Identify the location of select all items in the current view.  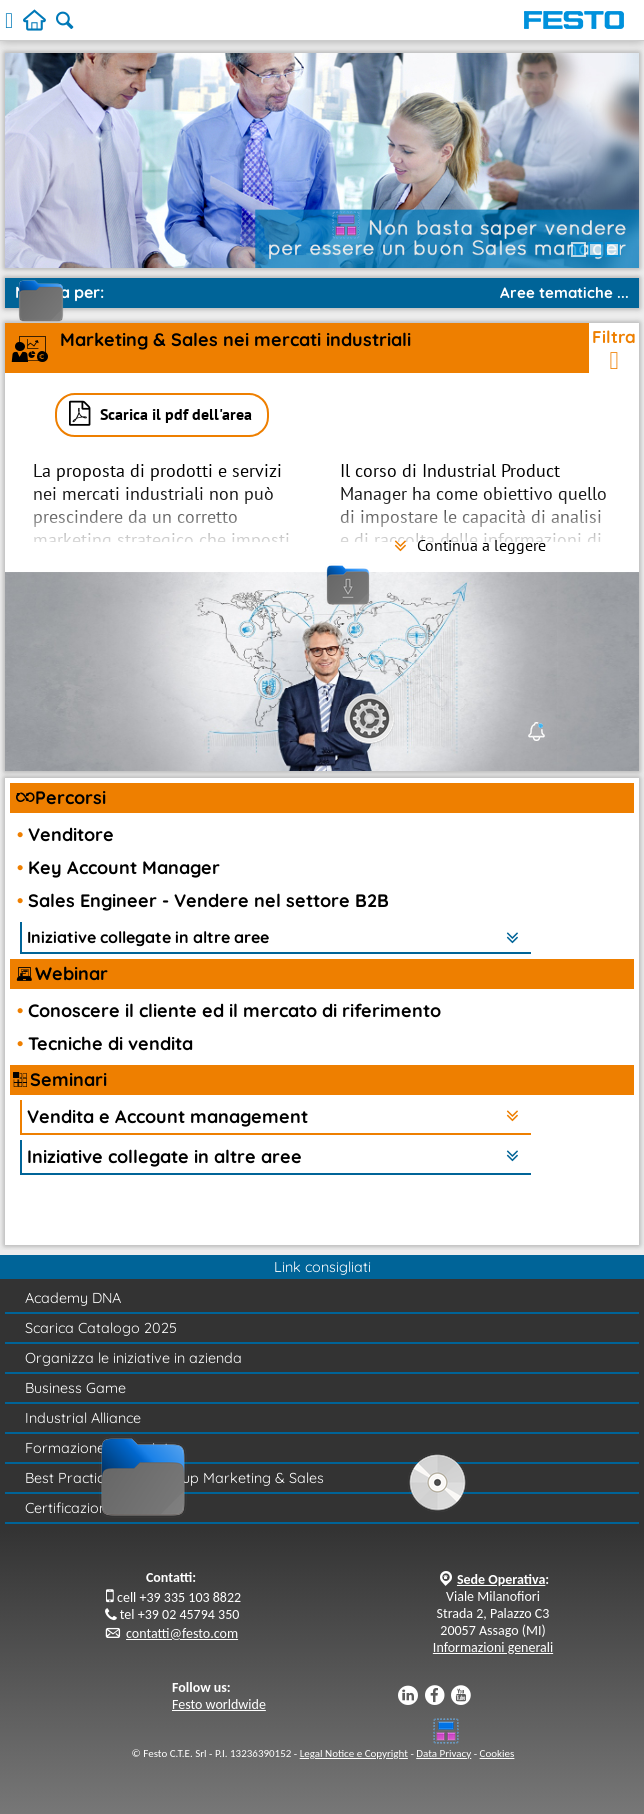
(346, 225).